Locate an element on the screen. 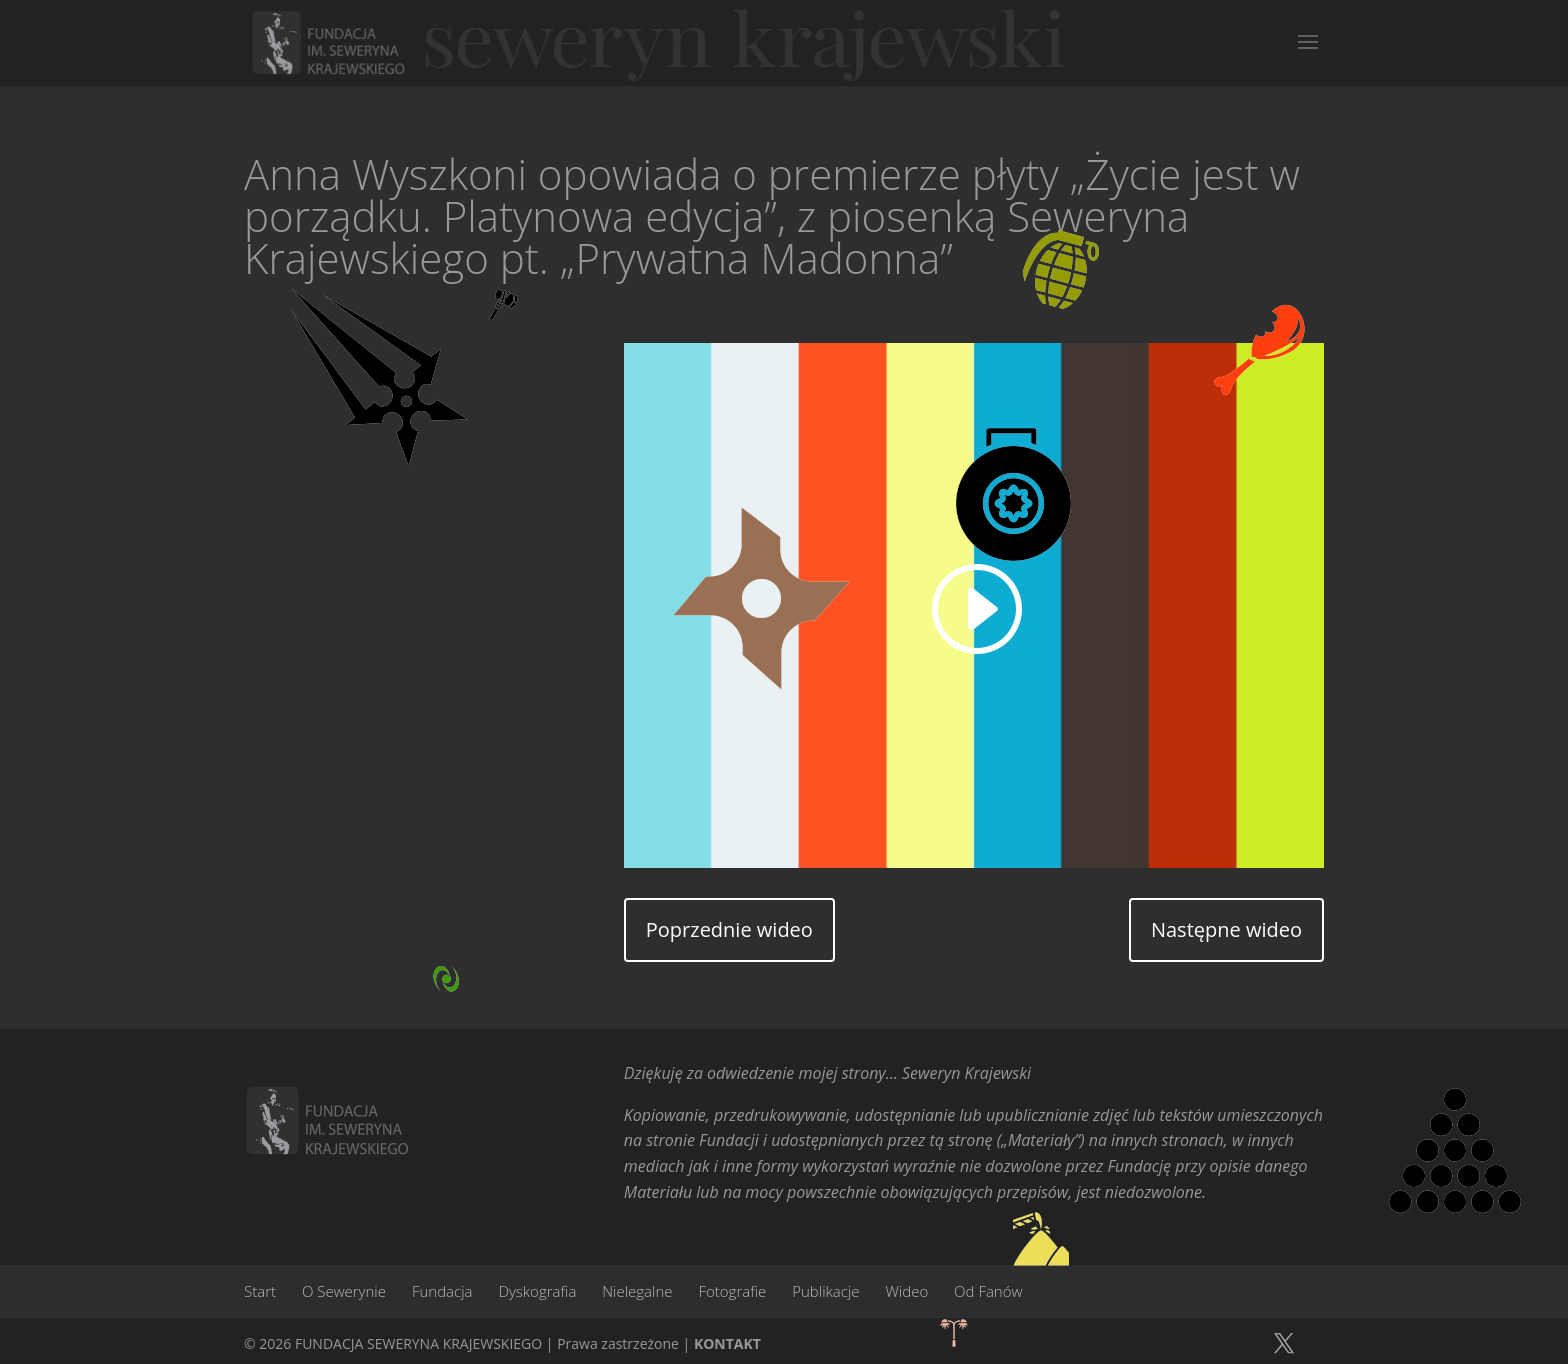  food or hunger indicator in a game is located at coordinates (1259, 349).